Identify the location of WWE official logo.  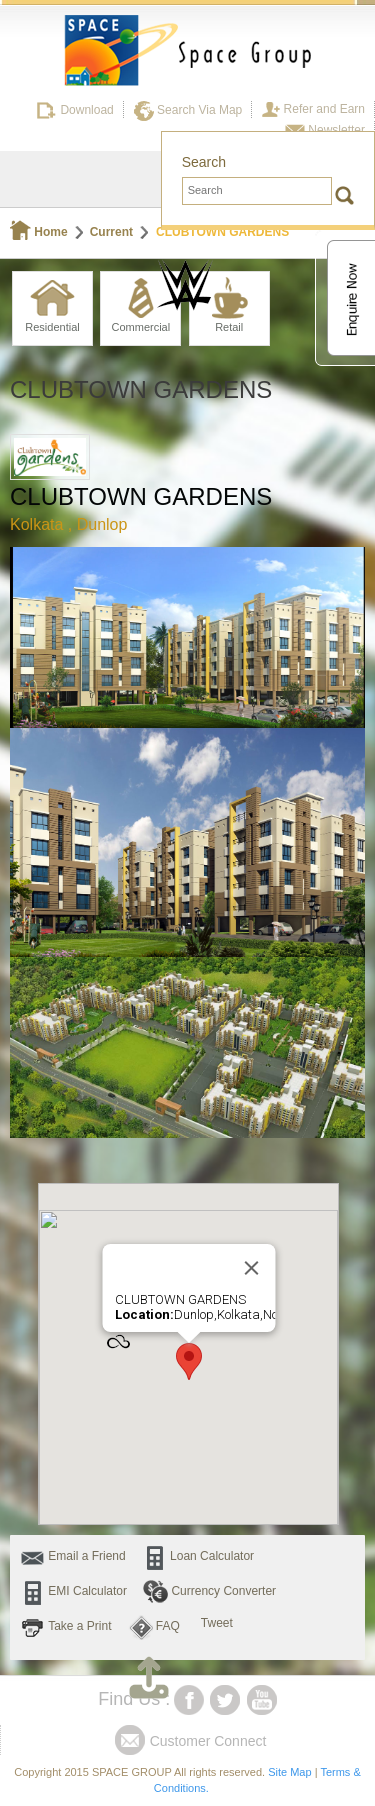
(185, 285).